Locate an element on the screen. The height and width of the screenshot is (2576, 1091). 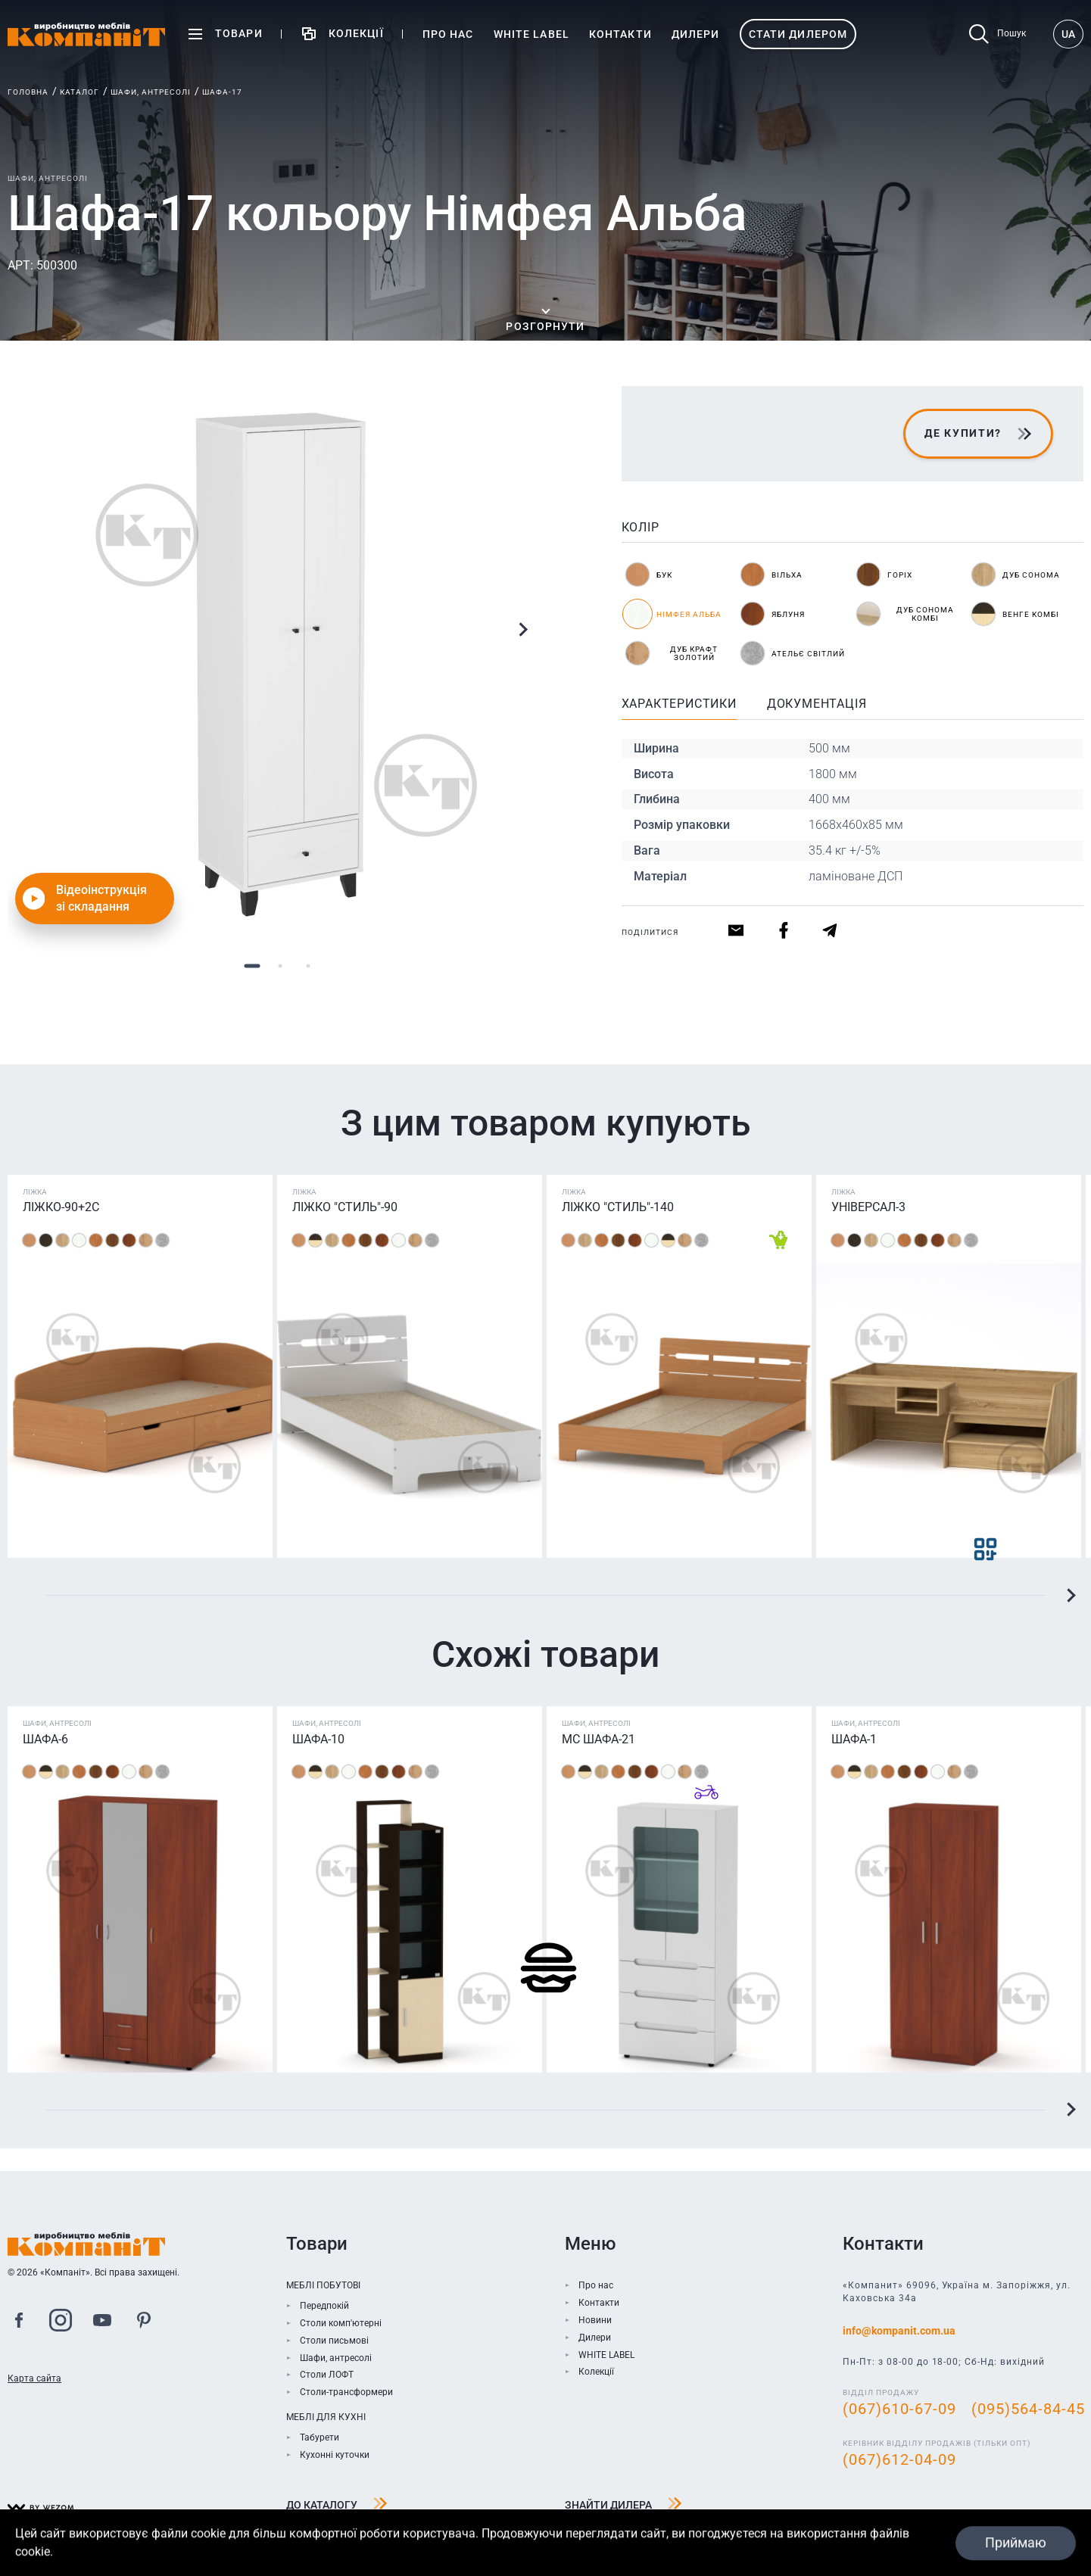
access food or restaurant options is located at coordinates (548, 1968).